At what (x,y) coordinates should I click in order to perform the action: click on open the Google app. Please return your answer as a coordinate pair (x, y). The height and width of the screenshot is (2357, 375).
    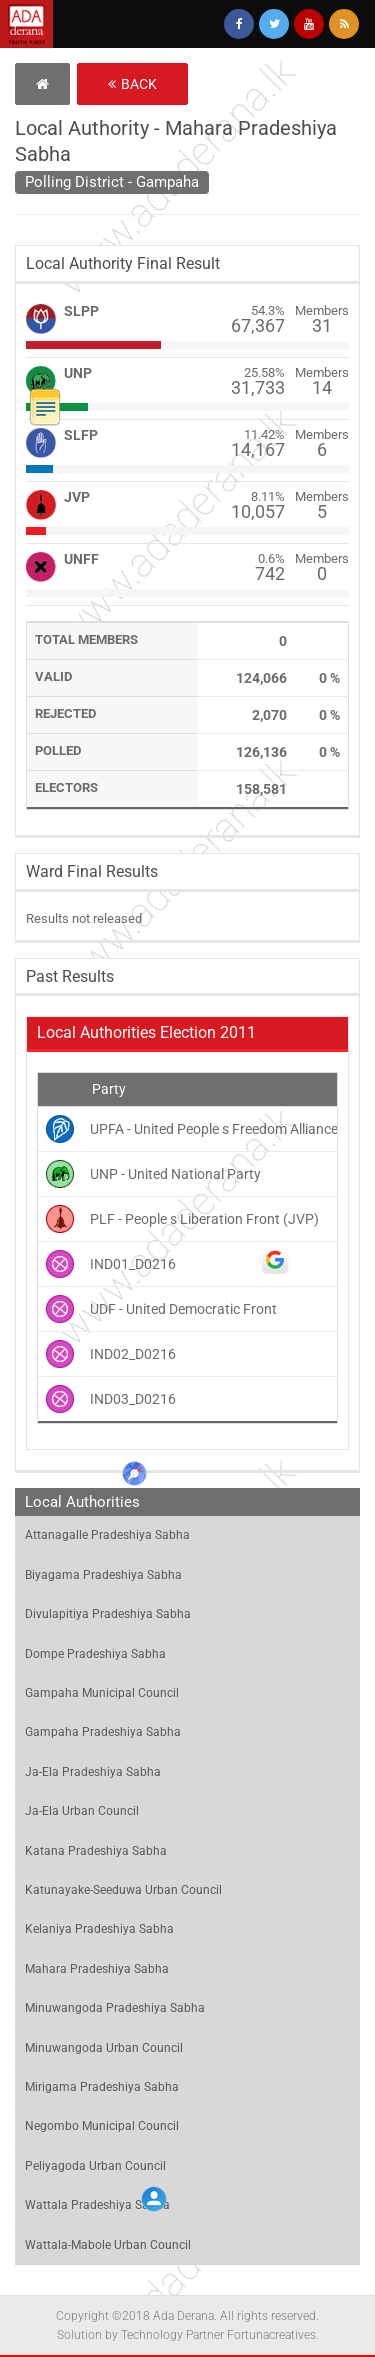
    Looking at the image, I should click on (275, 1260).